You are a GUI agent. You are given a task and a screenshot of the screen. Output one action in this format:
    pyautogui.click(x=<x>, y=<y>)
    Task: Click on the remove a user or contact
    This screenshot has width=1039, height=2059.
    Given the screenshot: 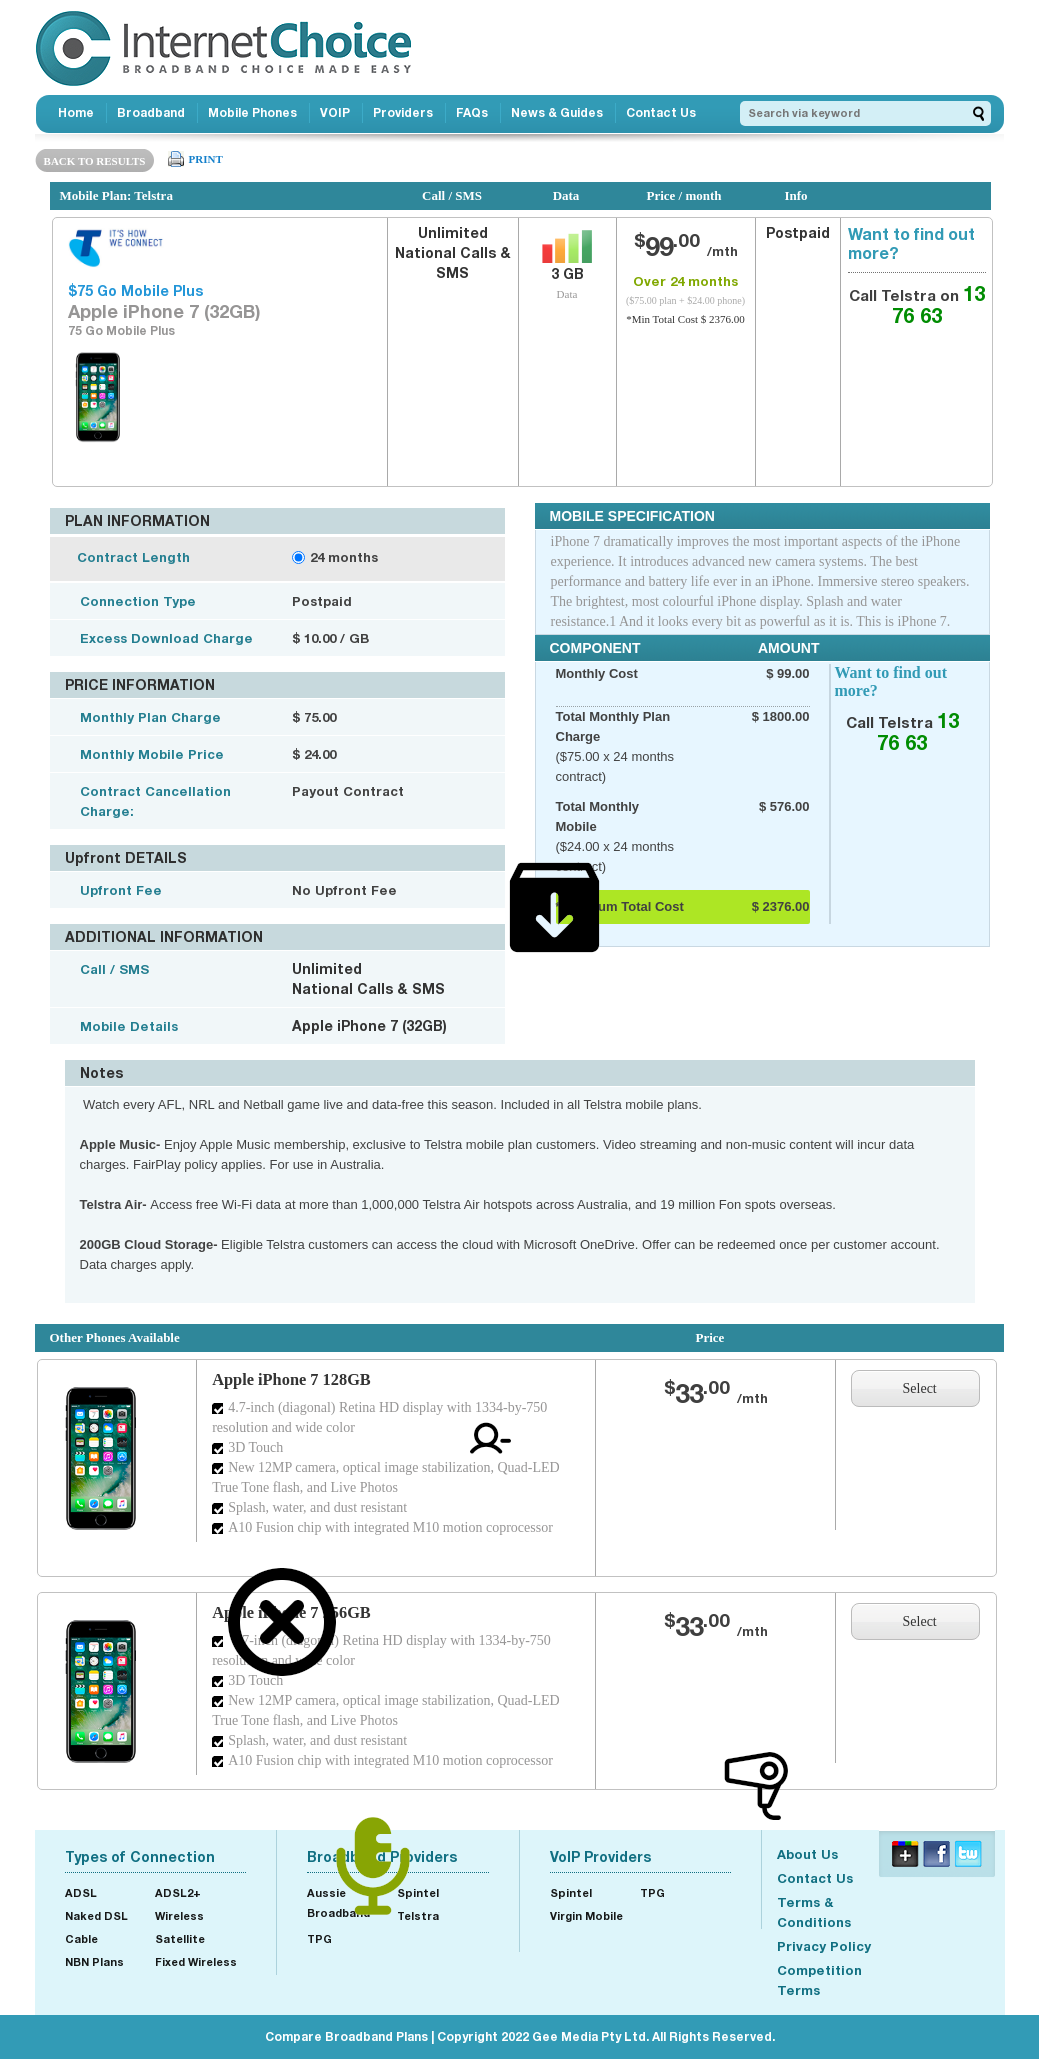 What is the action you would take?
    pyautogui.click(x=489, y=1439)
    